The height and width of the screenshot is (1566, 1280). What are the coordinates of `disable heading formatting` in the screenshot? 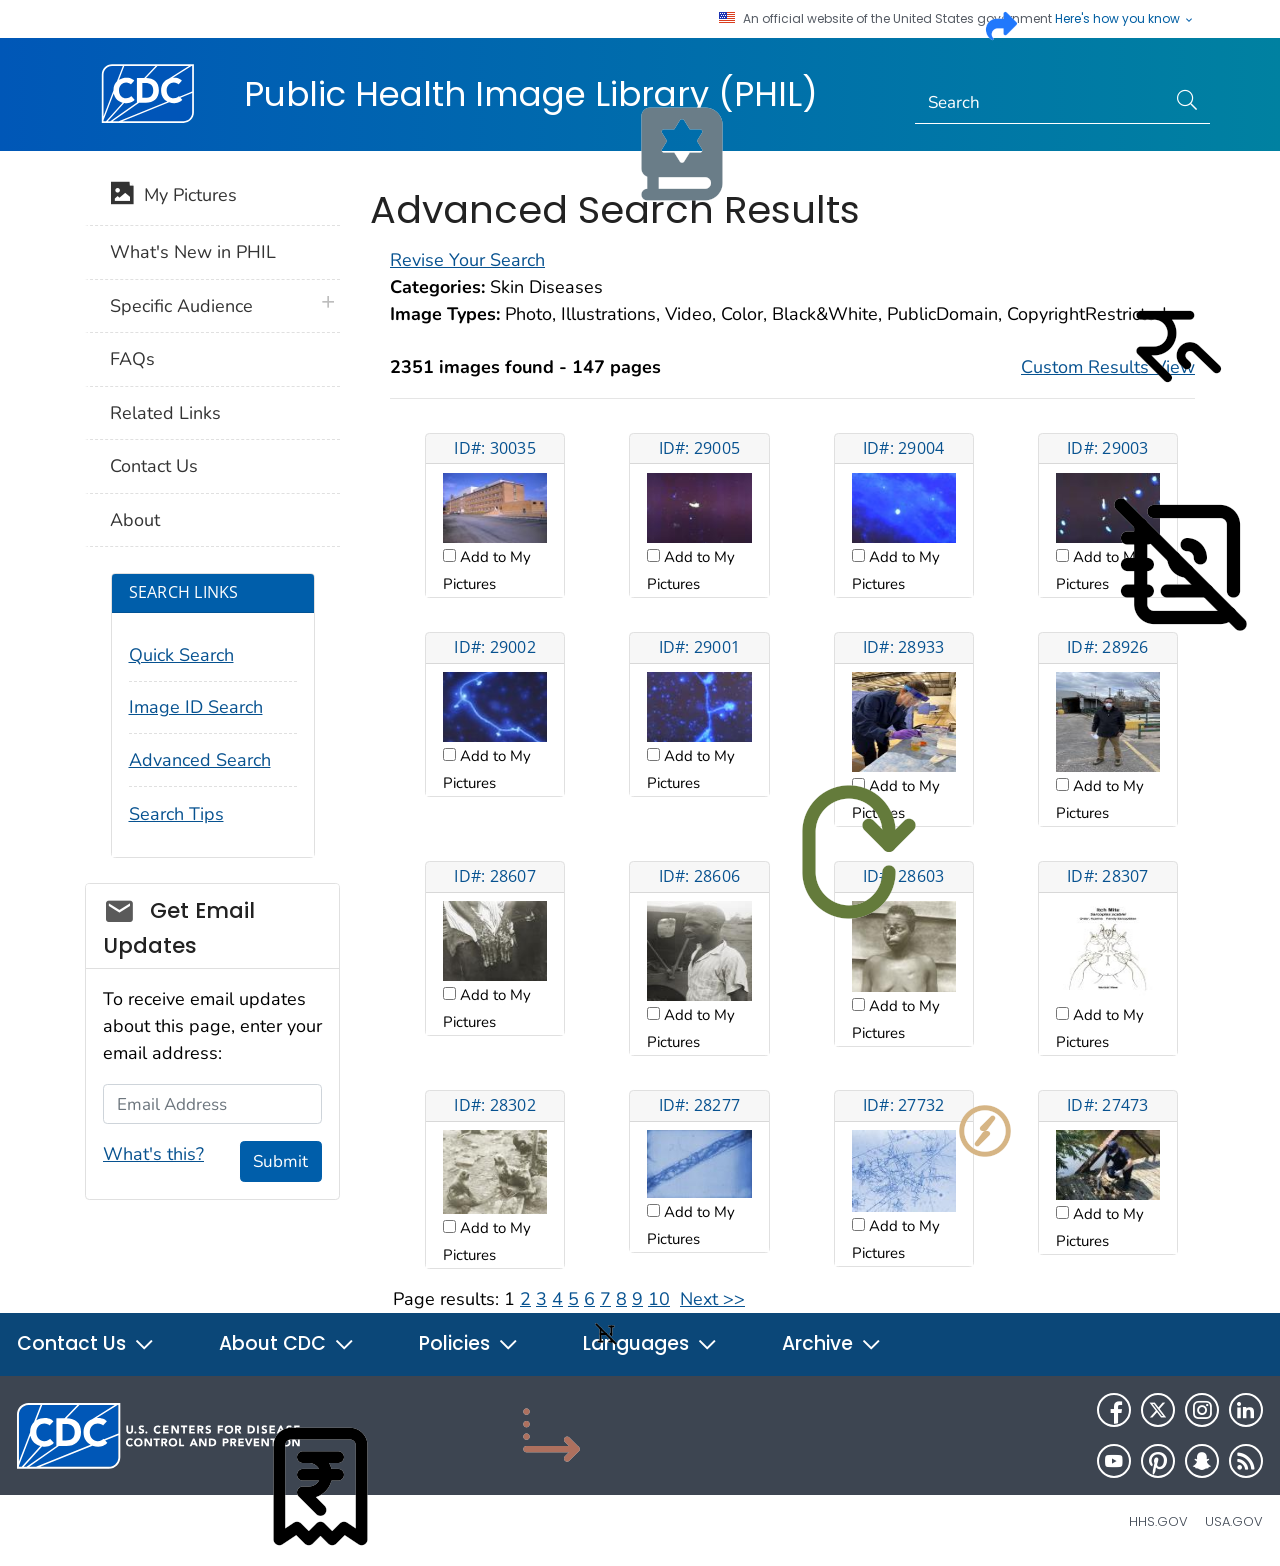 It's located at (606, 1334).